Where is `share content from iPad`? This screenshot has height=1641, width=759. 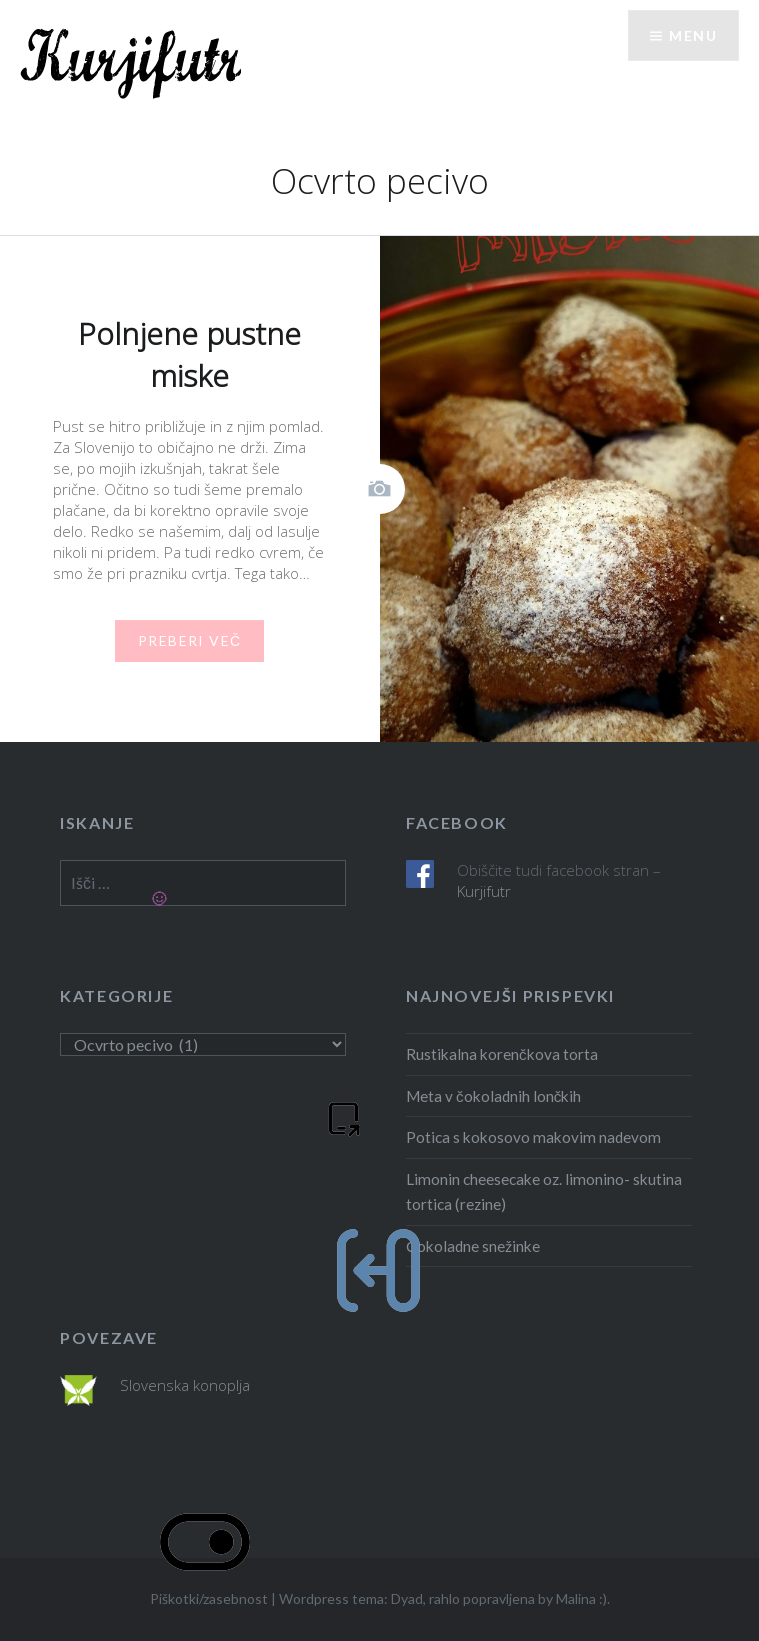
share content from iPad is located at coordinates (343, 1118).